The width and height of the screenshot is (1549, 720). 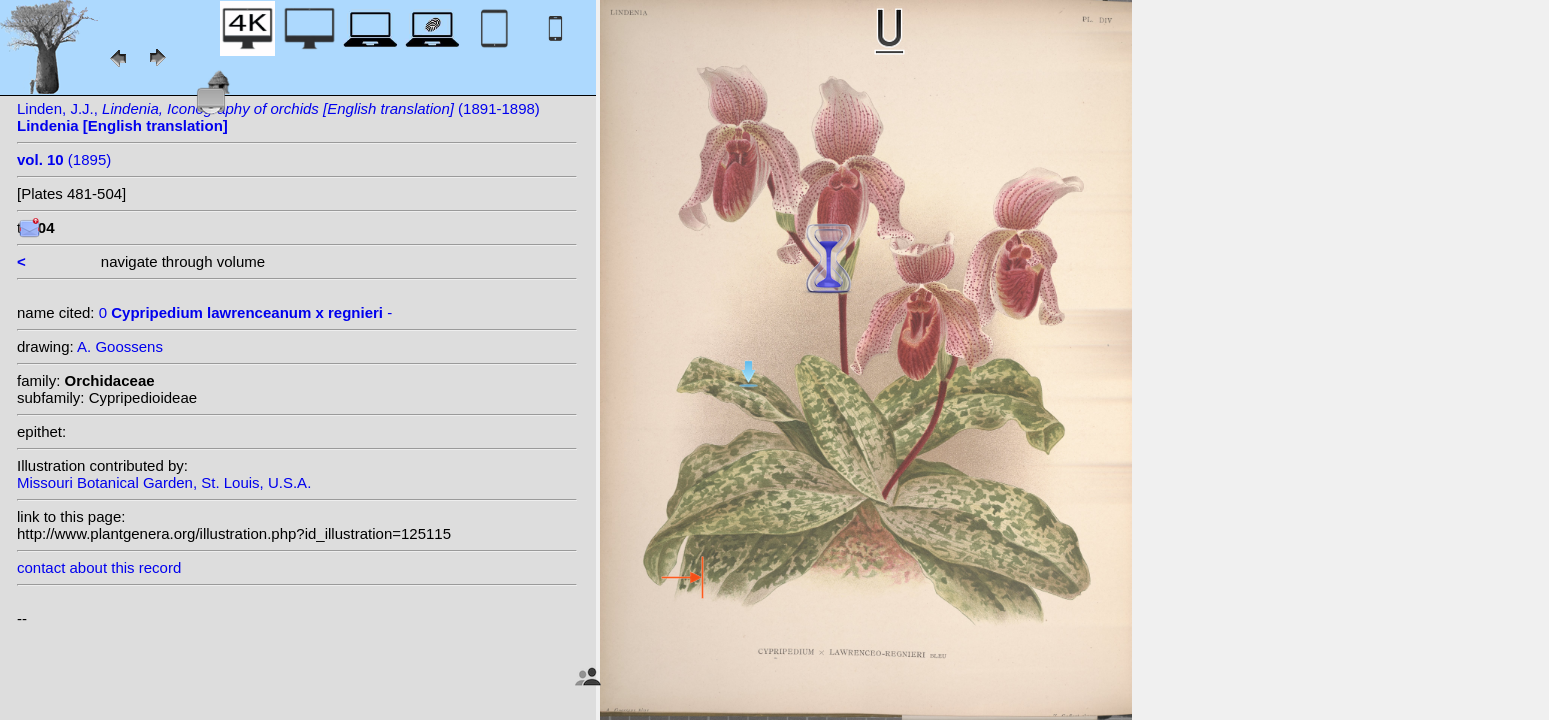 What do you see at coordinates (211, 100) in the screenshot?
I see `access optical drive or disc reader` at bounding box center [211, 100].